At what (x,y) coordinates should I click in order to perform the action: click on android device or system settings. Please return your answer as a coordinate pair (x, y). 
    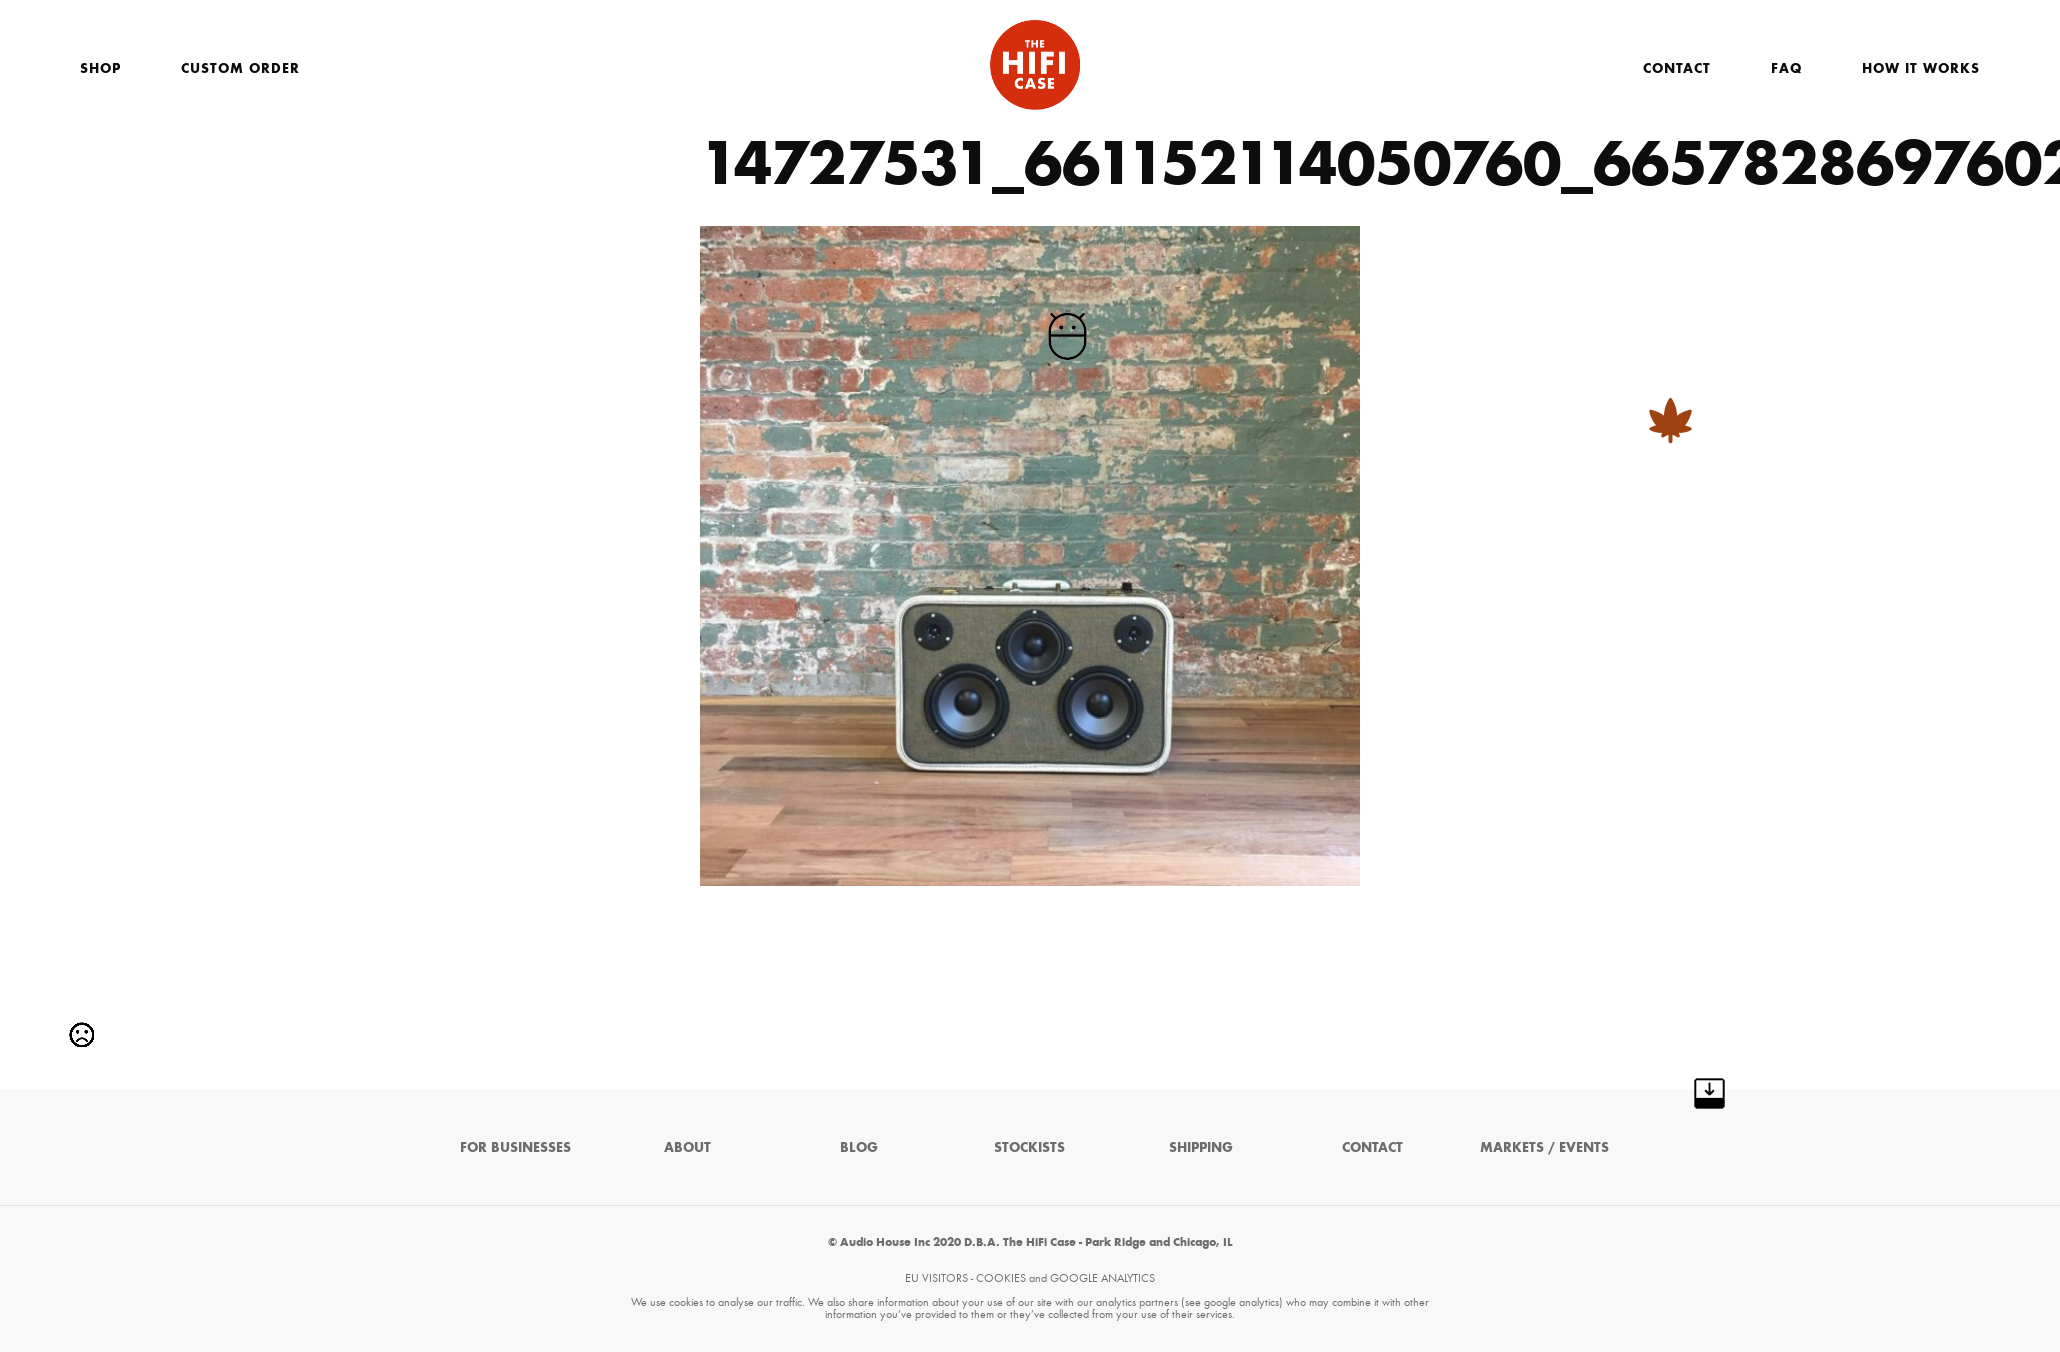
    Looking at the image, I should click on (1067, 335).